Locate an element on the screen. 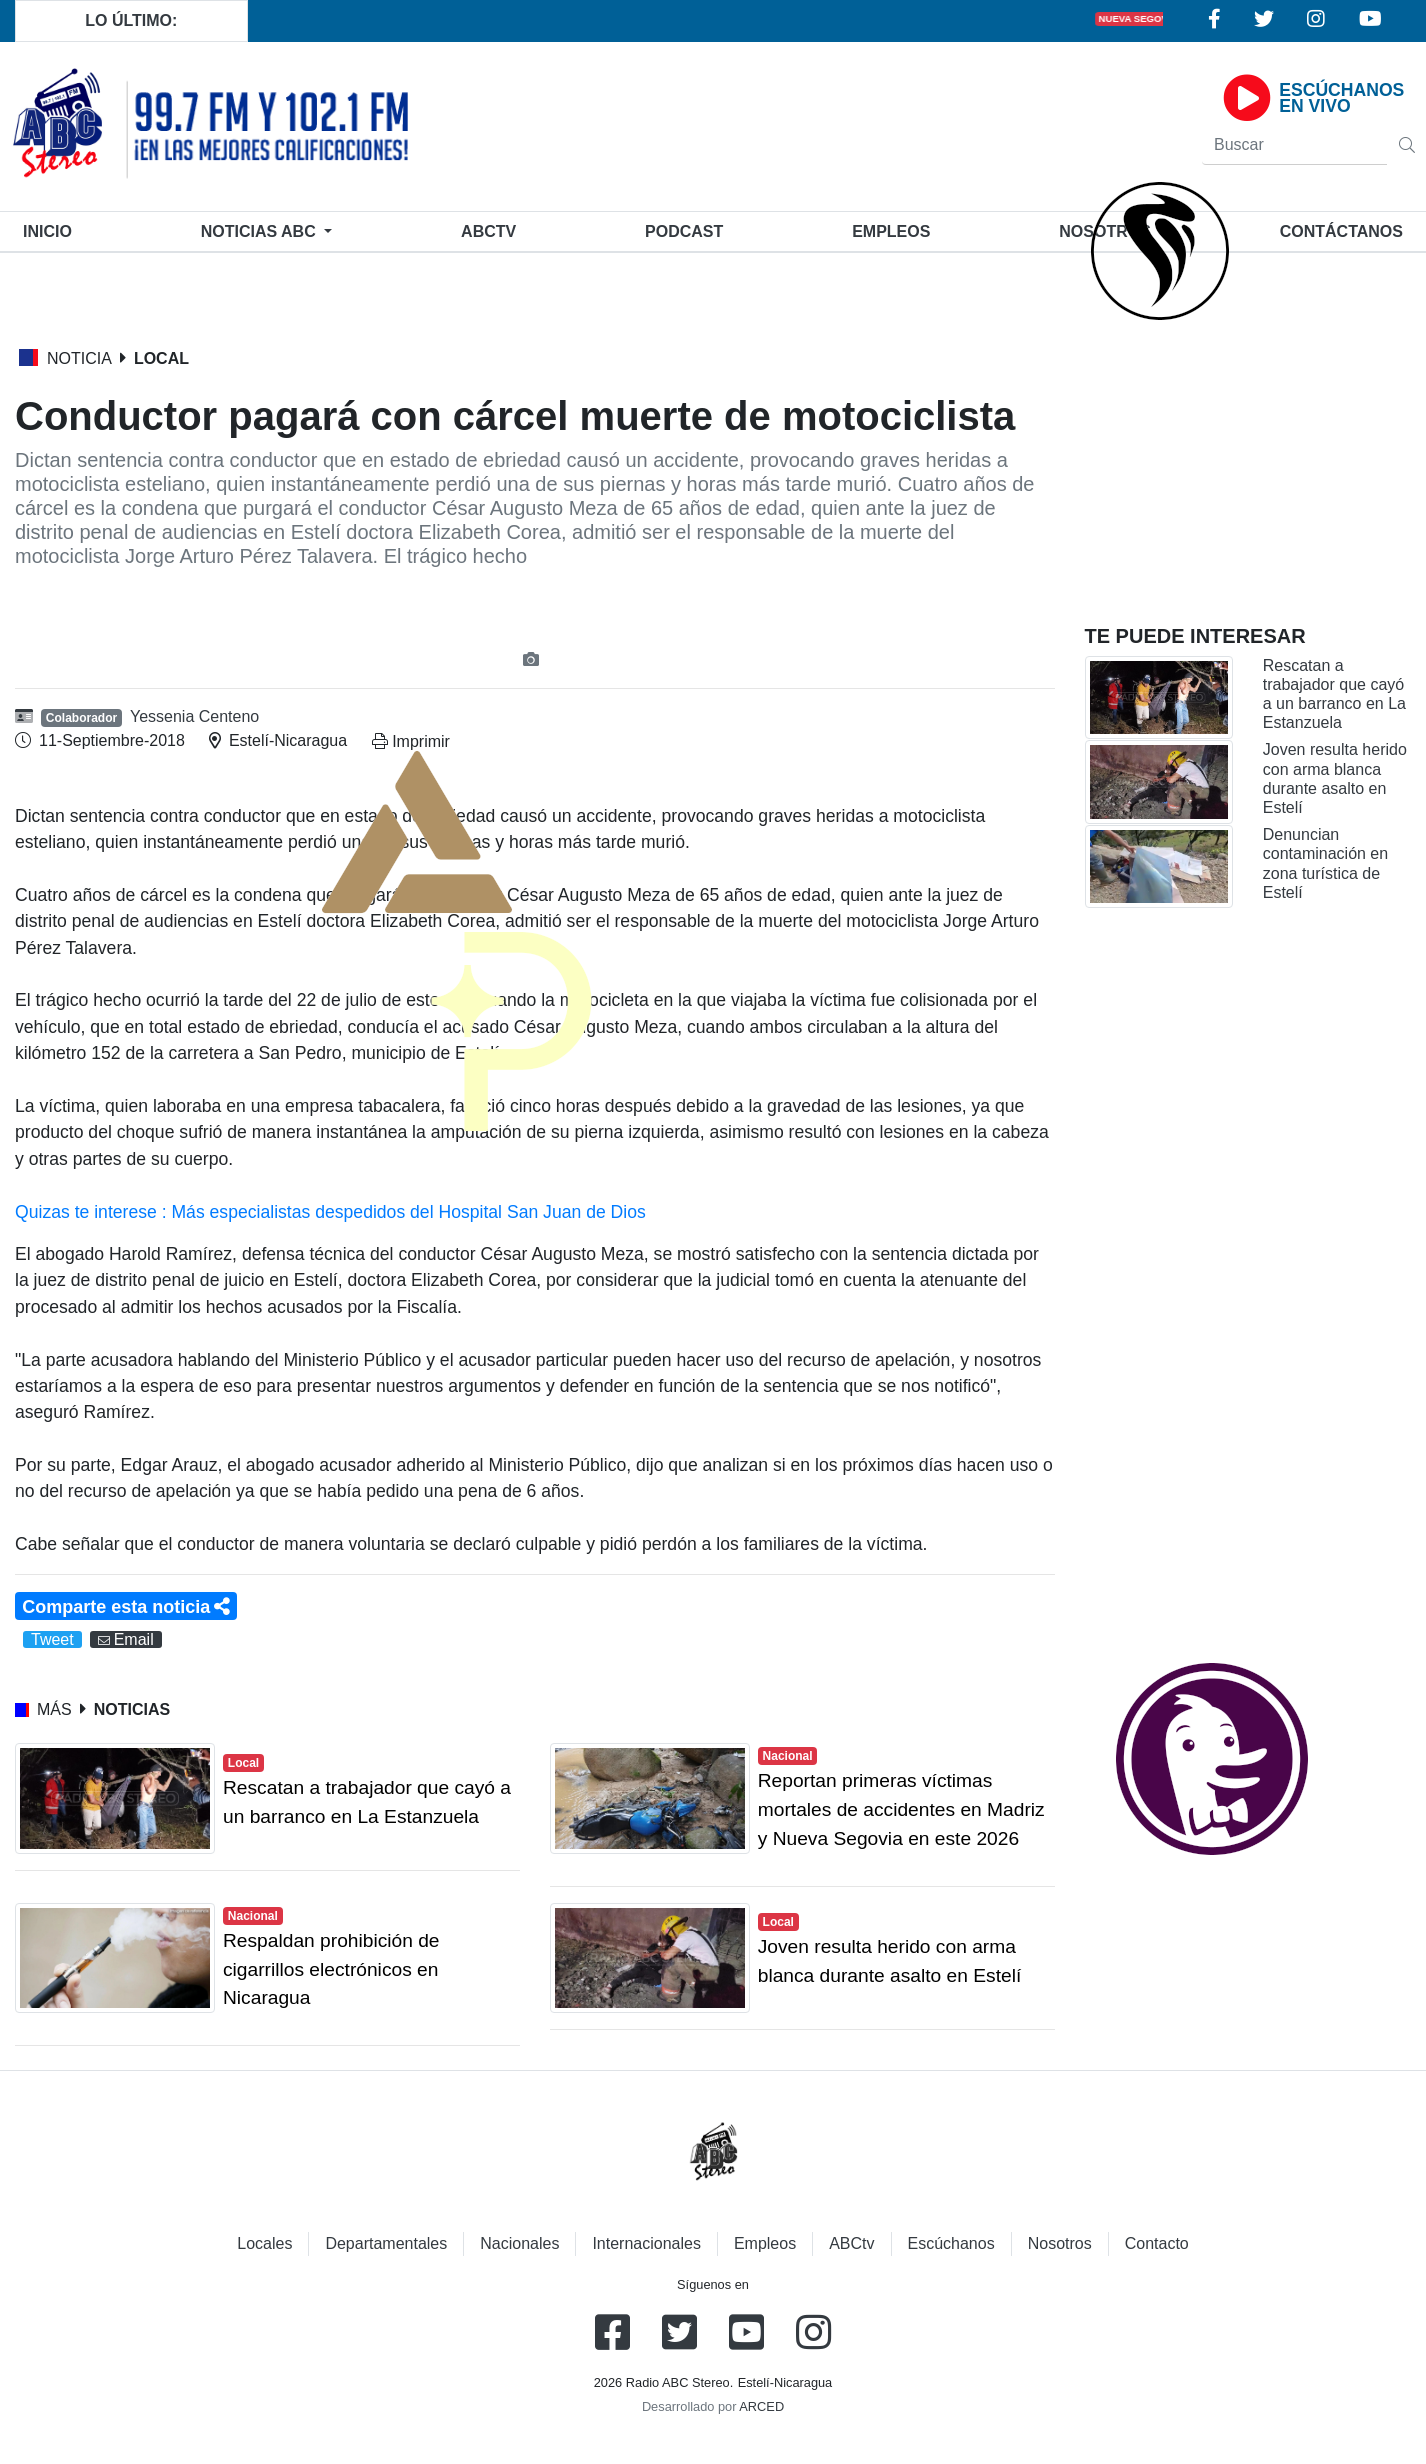 The image size is (1426, 2464). Alchemy blockchain development platform logo is located at coordinates (417, 832).